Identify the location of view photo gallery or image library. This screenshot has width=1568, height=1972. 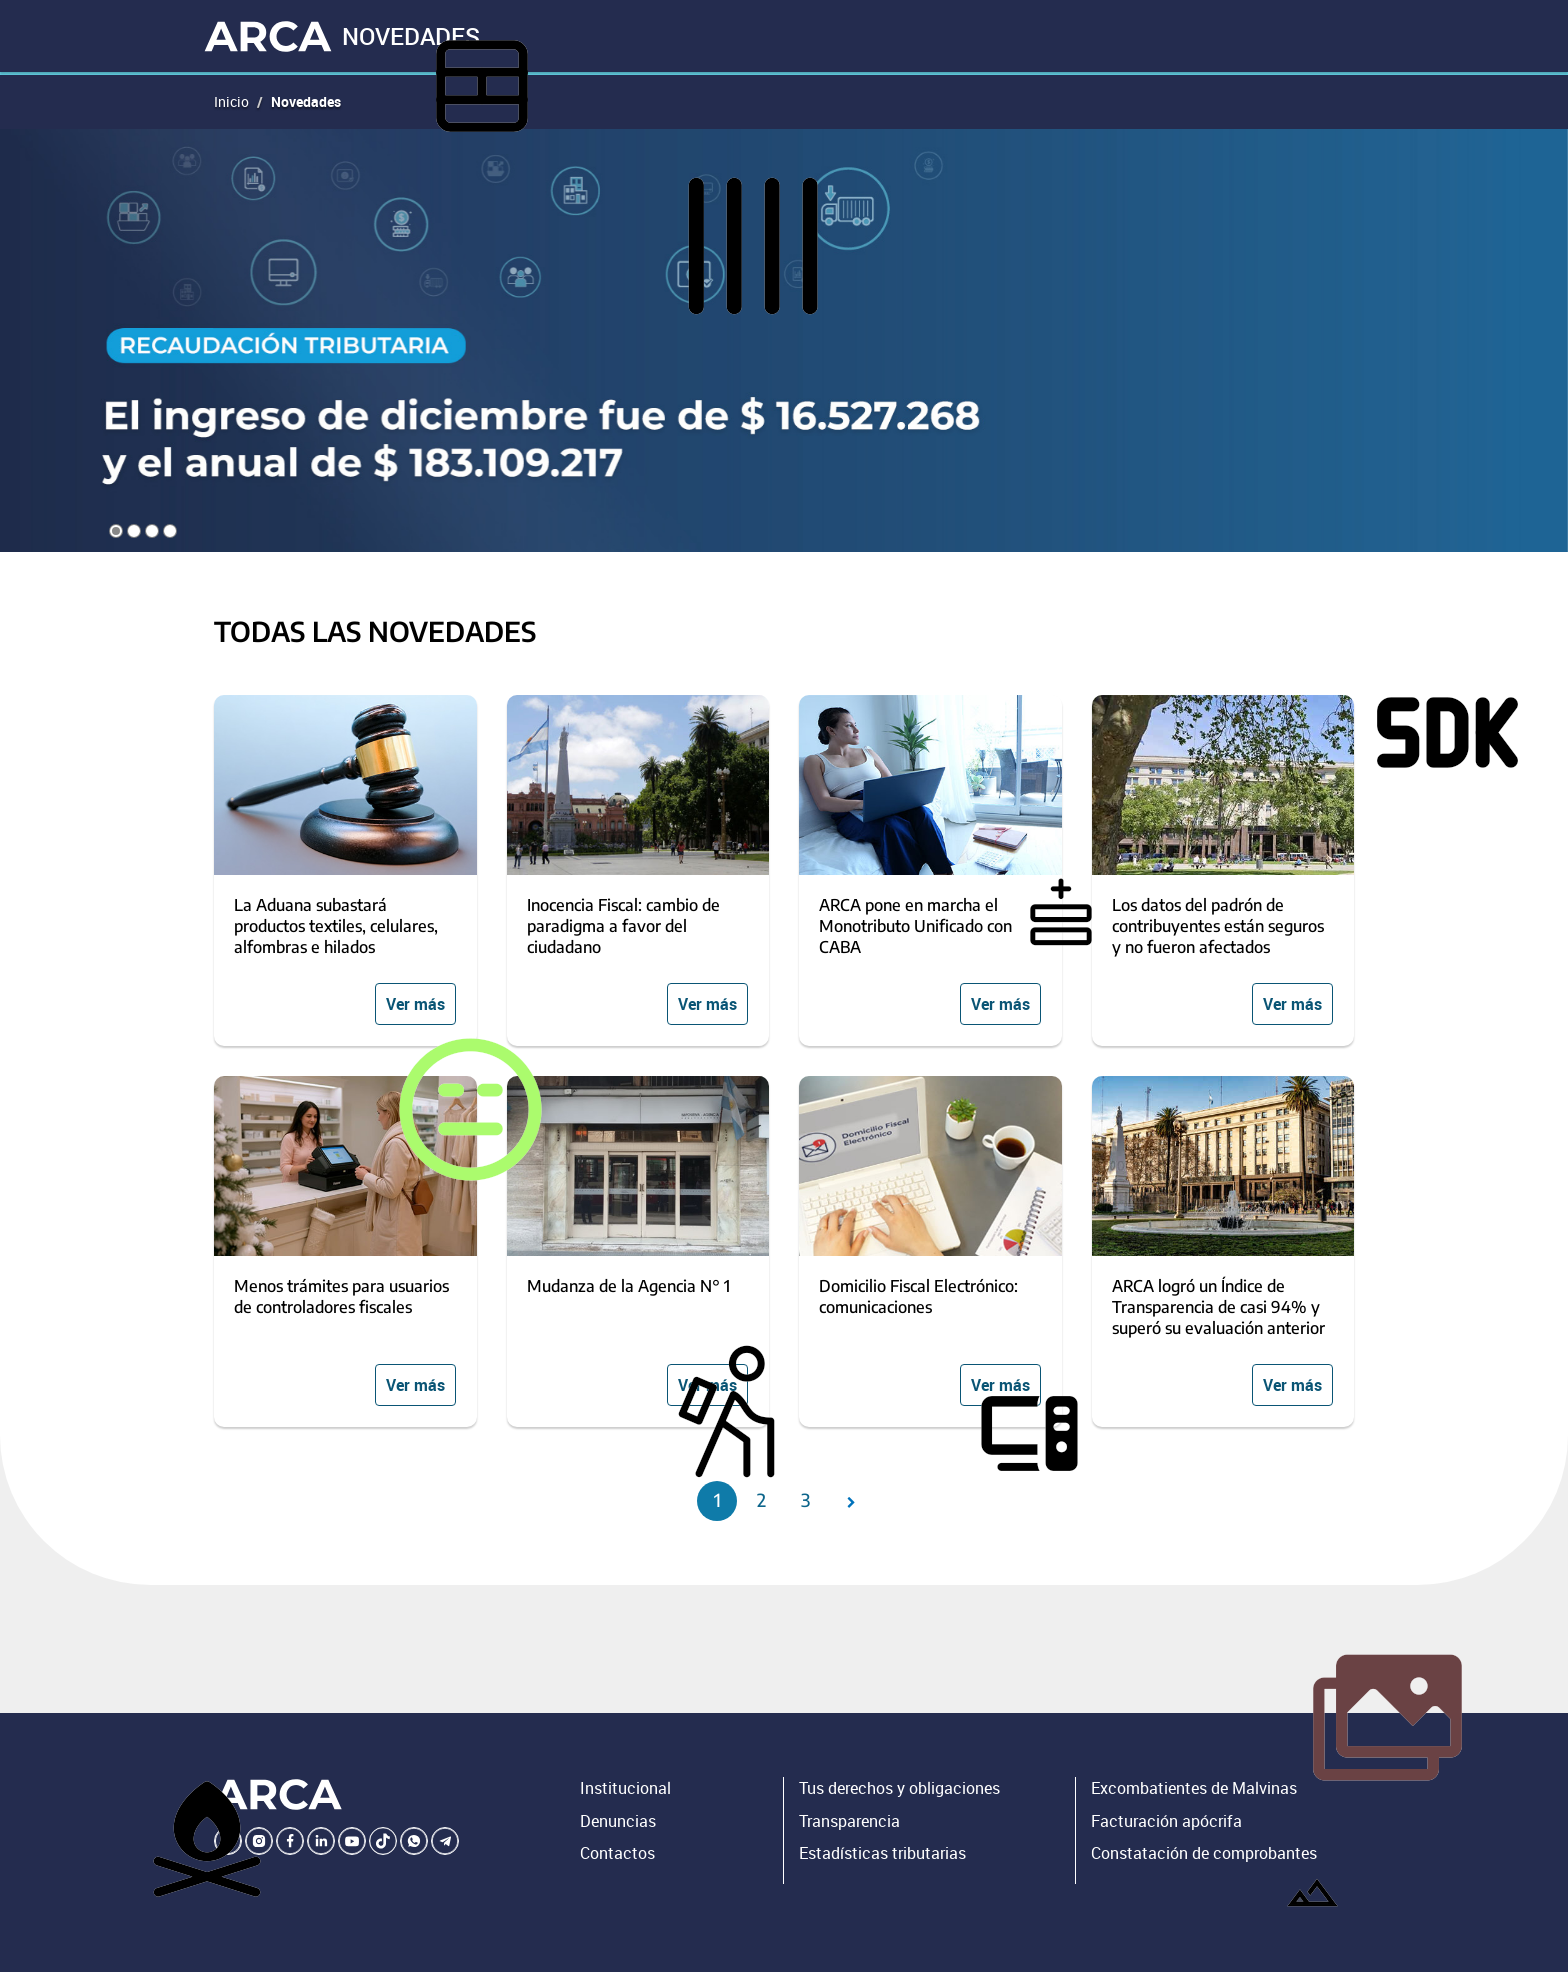
(1387, 1717).